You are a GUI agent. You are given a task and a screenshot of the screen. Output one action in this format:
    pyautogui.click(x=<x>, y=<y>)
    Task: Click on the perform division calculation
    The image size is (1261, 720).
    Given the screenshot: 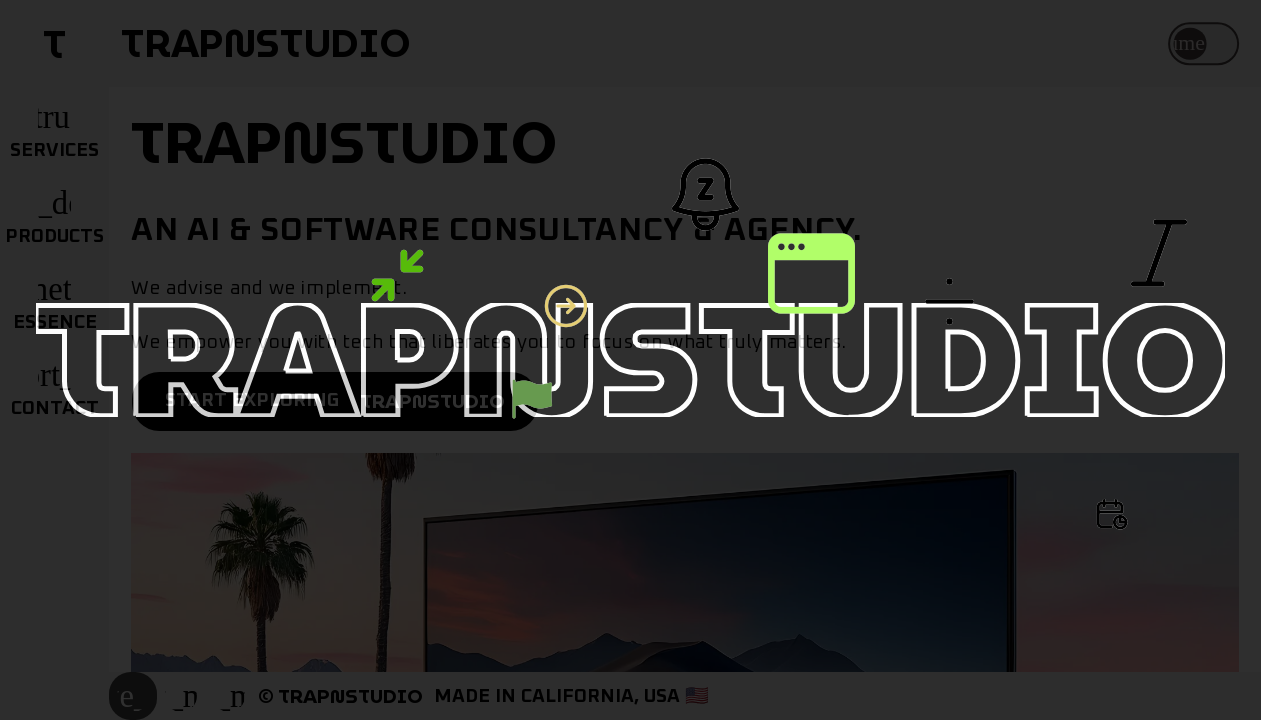 What is the action you would take?
    pyautogui.click(x=949, y=301)
    